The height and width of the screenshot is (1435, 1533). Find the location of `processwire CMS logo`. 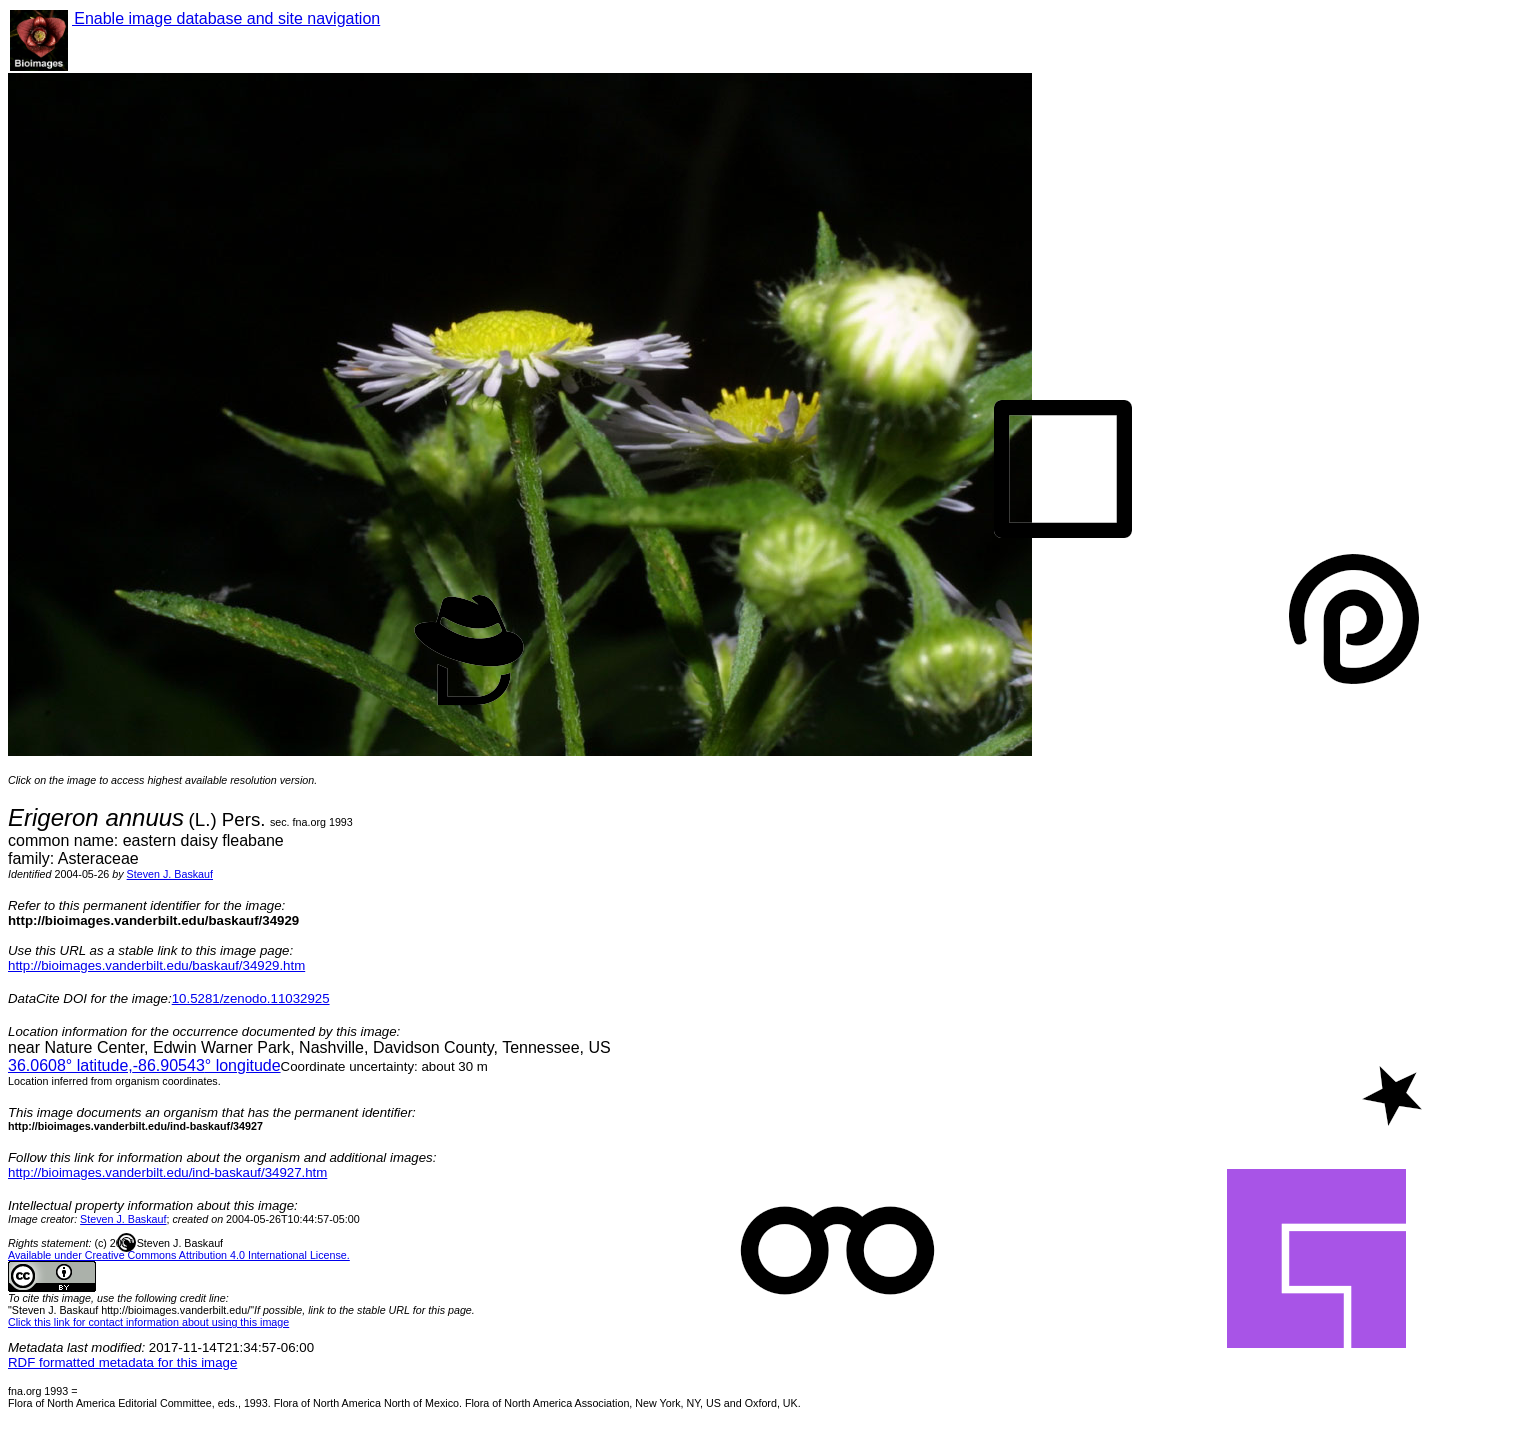

processwire CMS logo is located at coordinates (1354, 619).